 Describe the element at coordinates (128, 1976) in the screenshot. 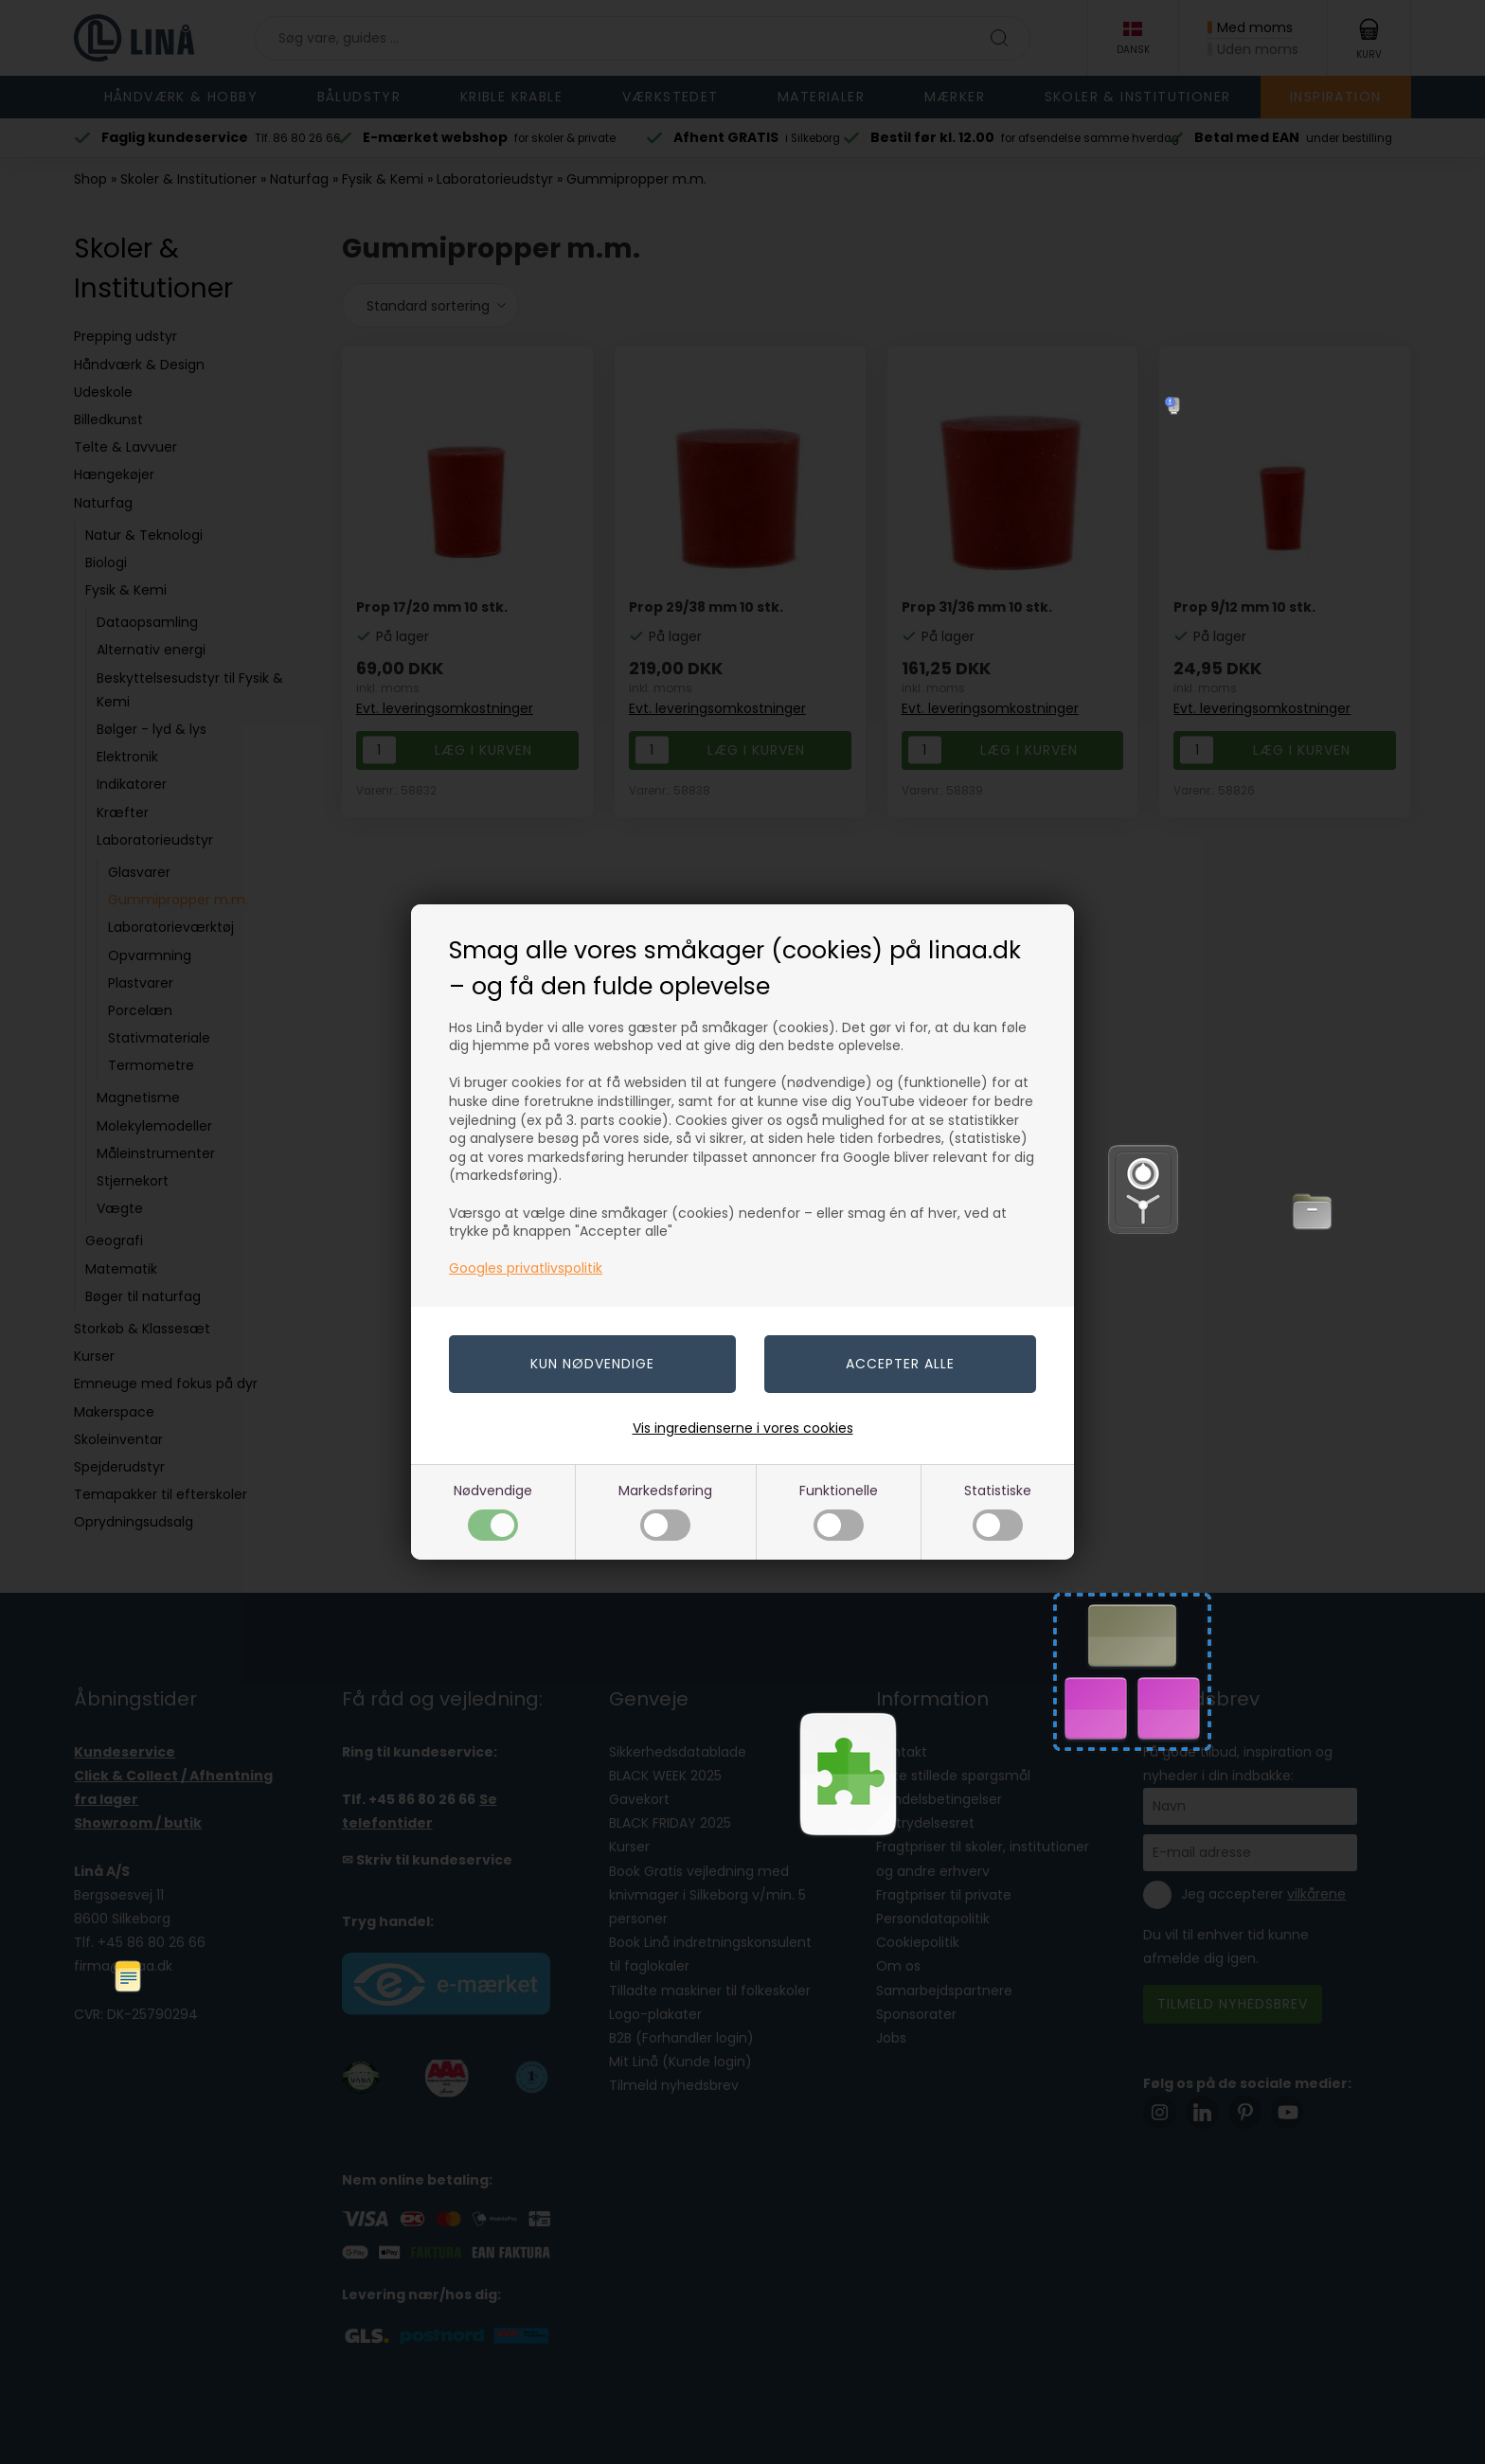

I see `open the notes application` at that location.